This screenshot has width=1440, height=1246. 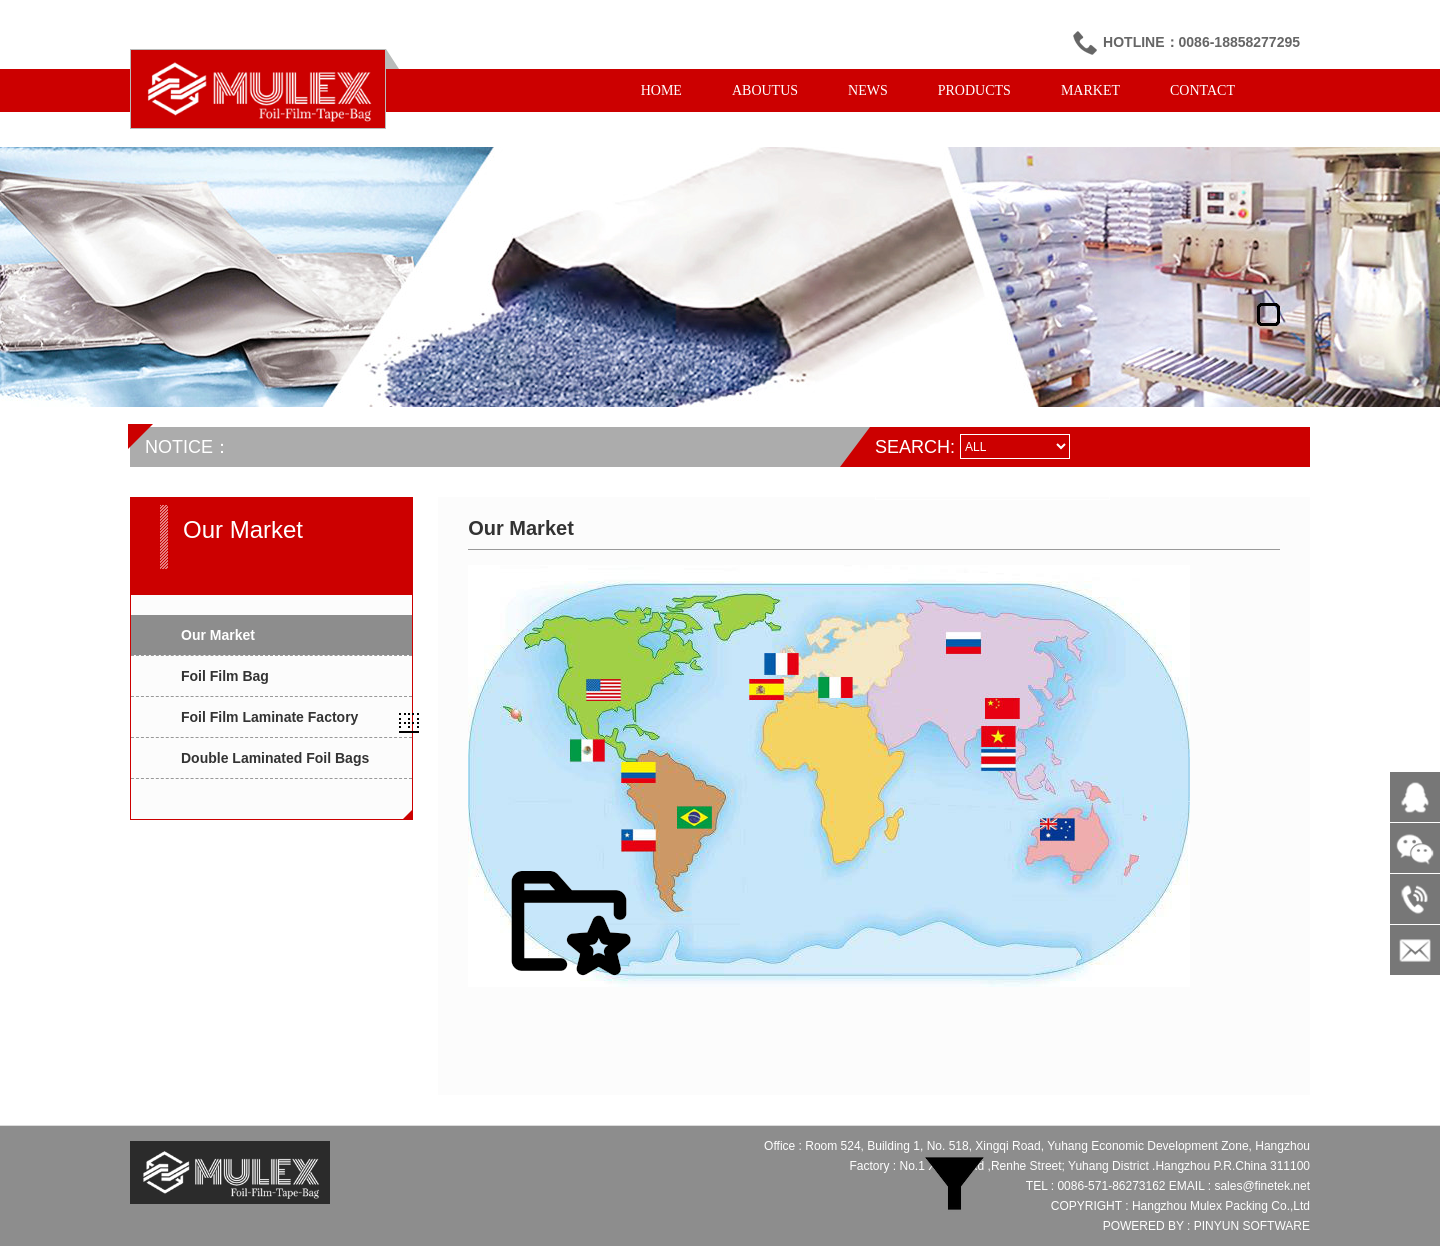 I want to click on filter or sort list results, so click(x=954, y=1183).